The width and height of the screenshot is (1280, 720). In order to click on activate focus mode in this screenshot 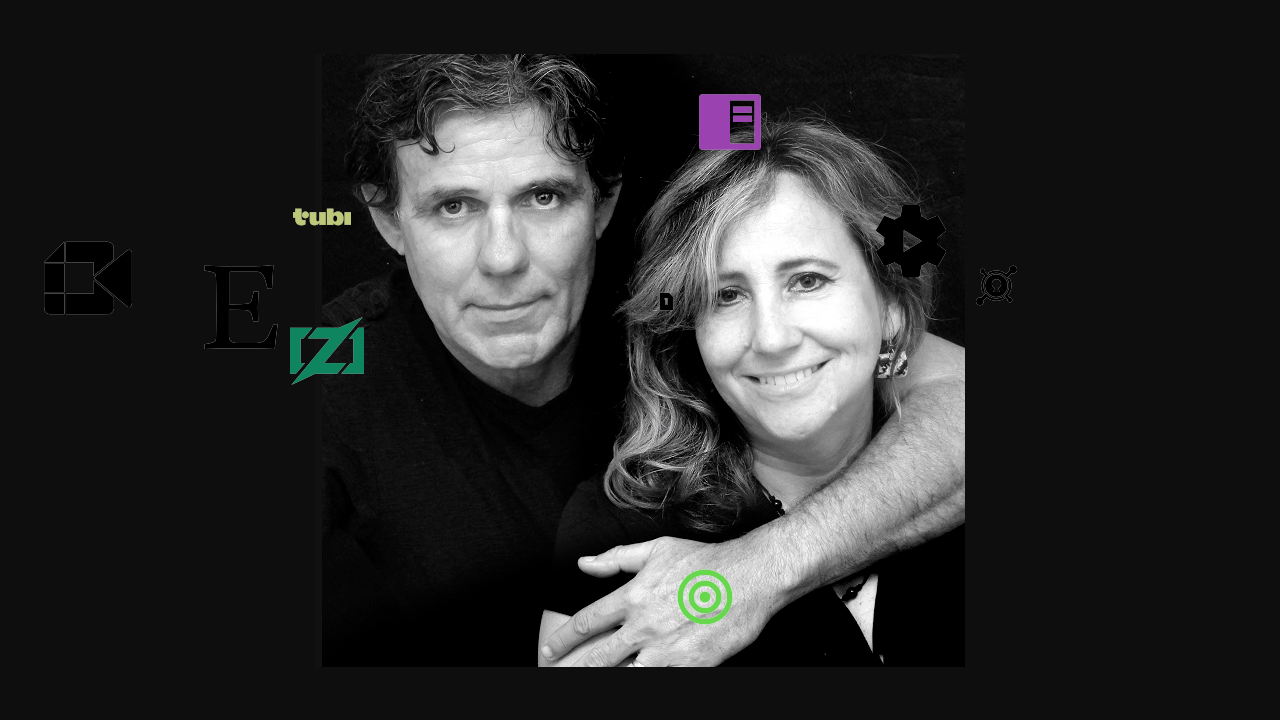, I will do `click(705, 597)`.